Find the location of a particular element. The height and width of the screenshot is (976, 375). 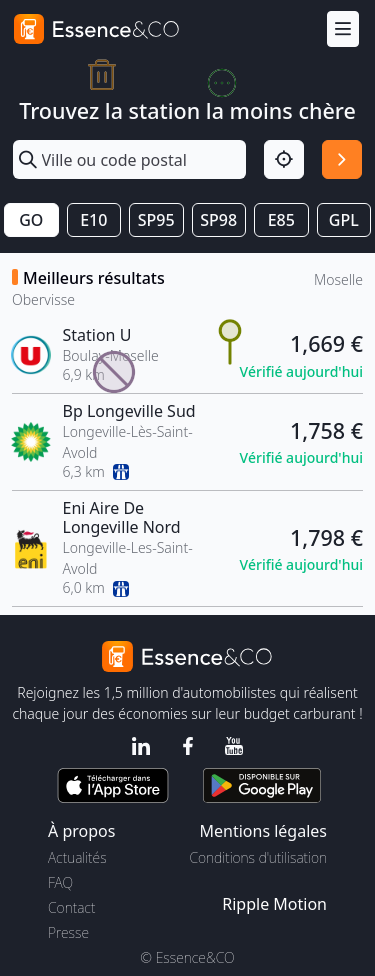

delete selected item is located at coordinates (102, 76).